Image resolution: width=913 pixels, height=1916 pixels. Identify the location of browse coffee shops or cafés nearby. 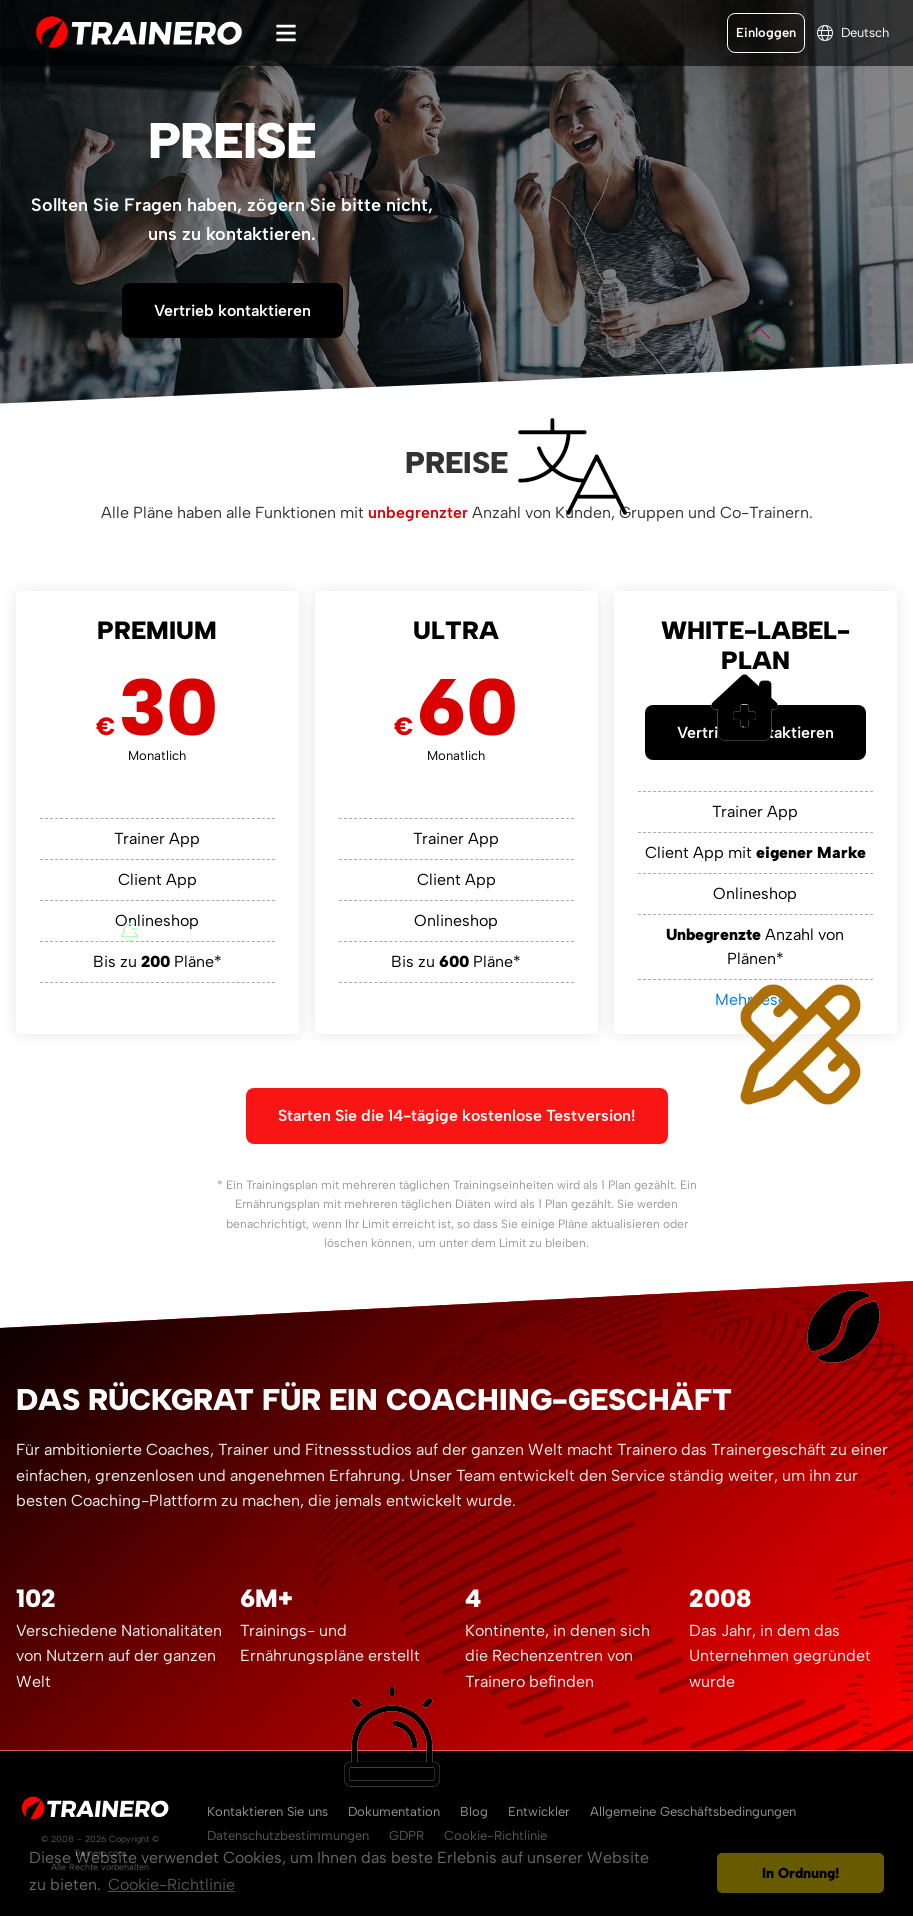
(843, 1326).